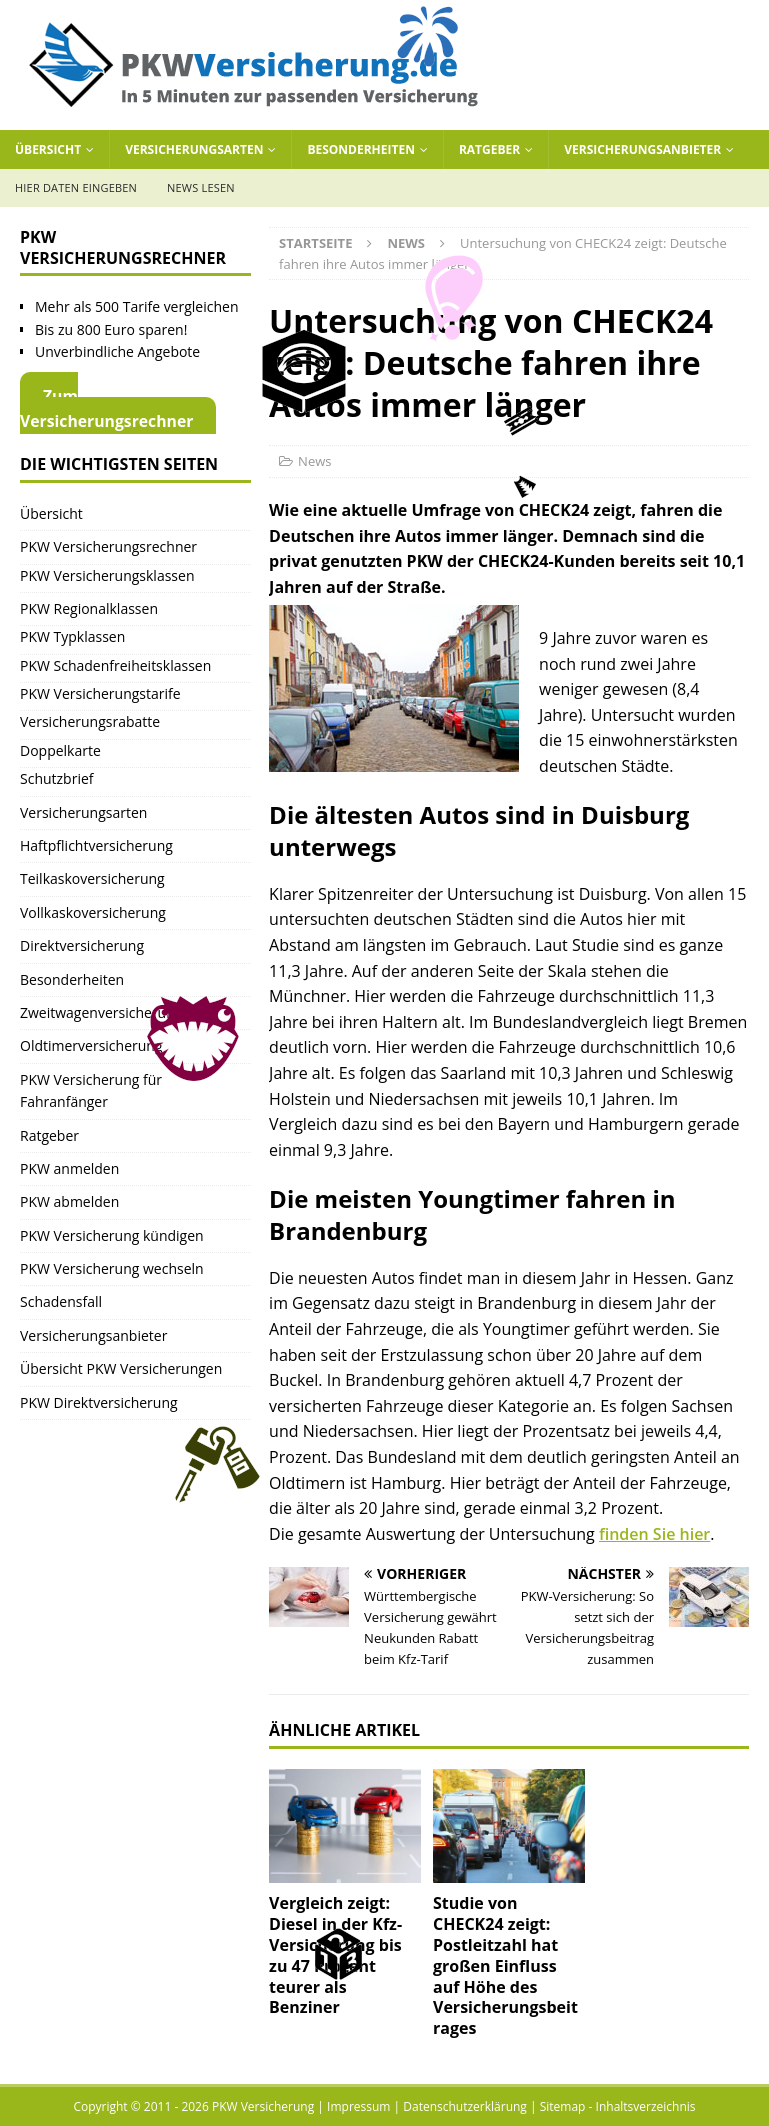 This screenshot has height=2126, width=769. Describe the element at coordinates (525, 487) in the screenshot. I see `attach or clip items together` at that location.